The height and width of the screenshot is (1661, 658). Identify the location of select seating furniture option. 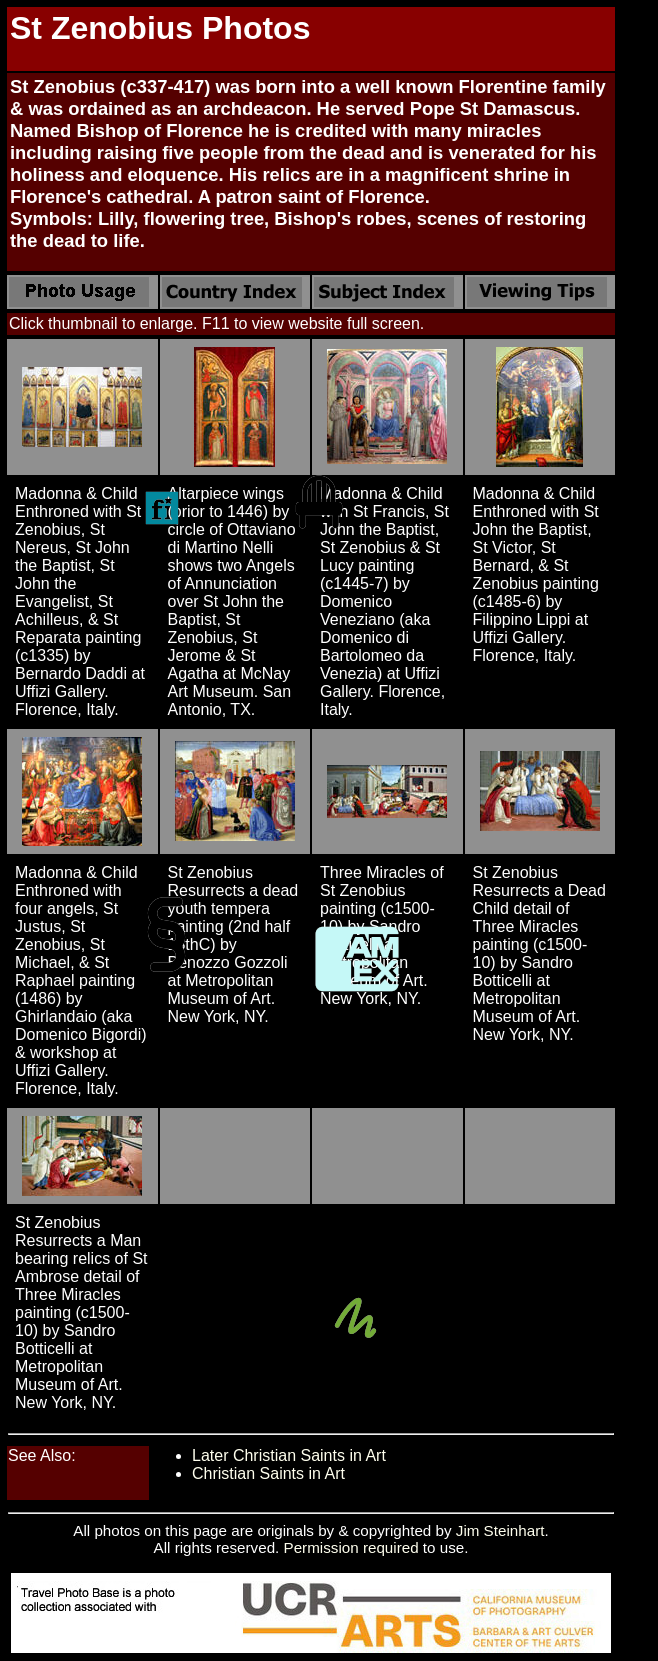
(319, 502).